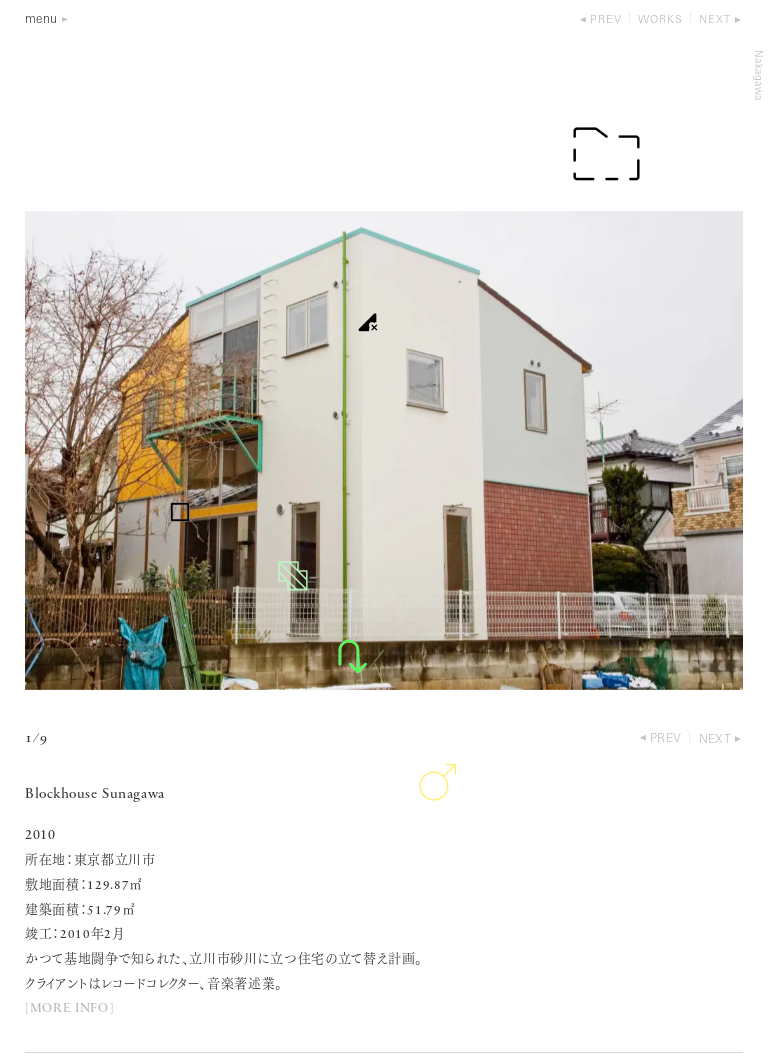 The height and width of the screenshot is (1064, 768). I want to click on redo or repeat last action, so click(351, 656).